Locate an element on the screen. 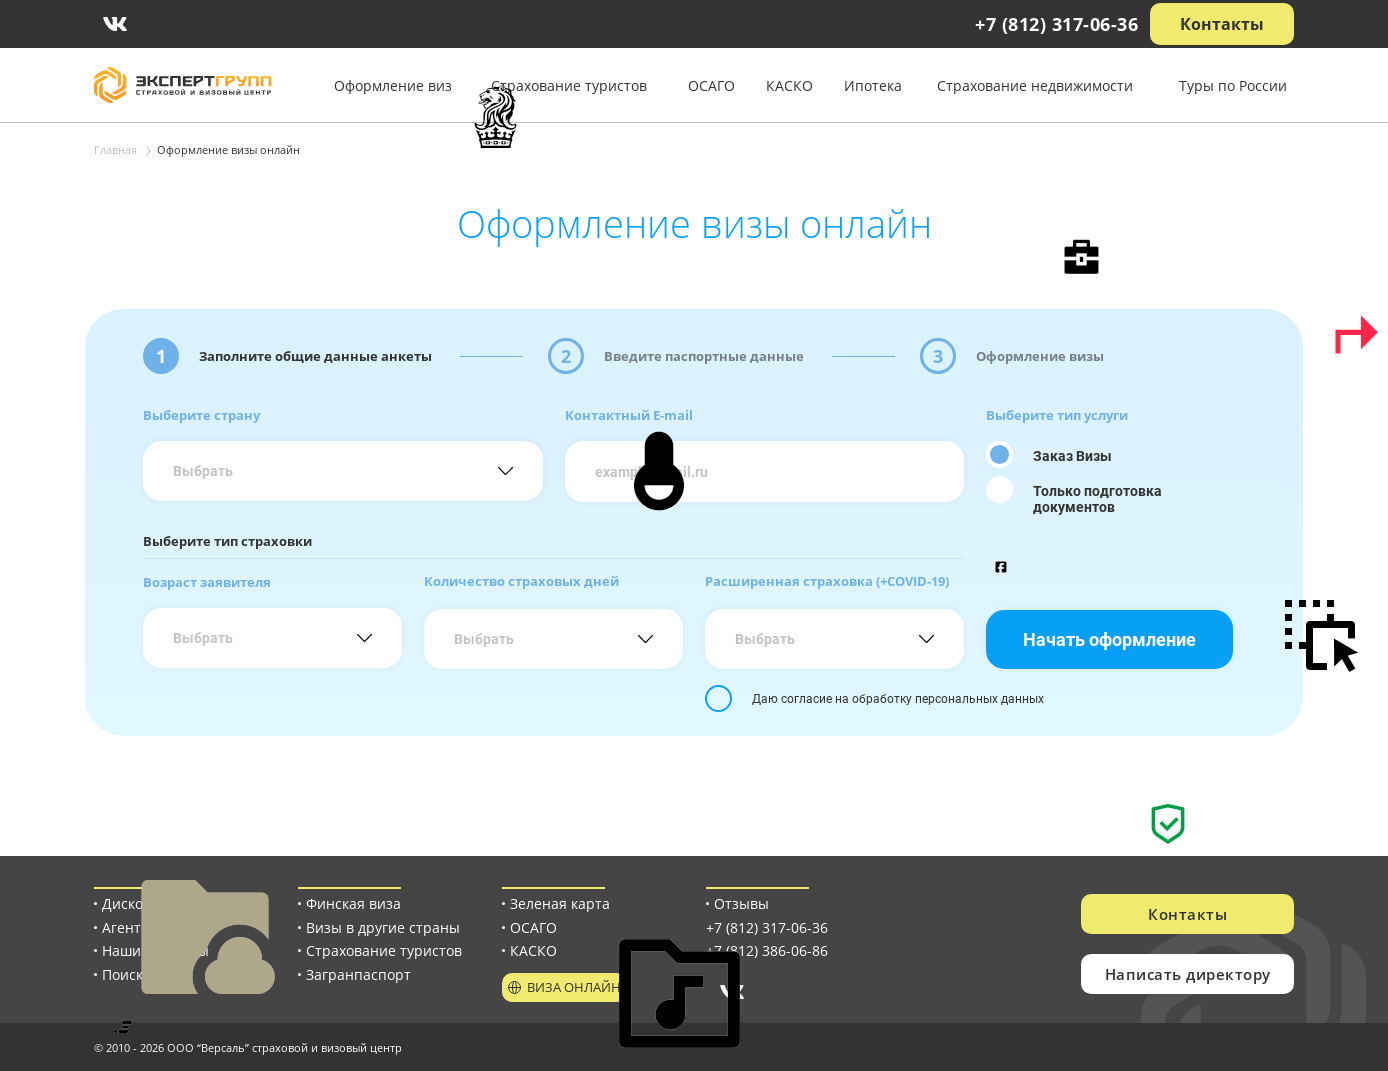 The width and height of the screenshot is (1388, 1071). open your music folder is located at coordinates (679, 993).